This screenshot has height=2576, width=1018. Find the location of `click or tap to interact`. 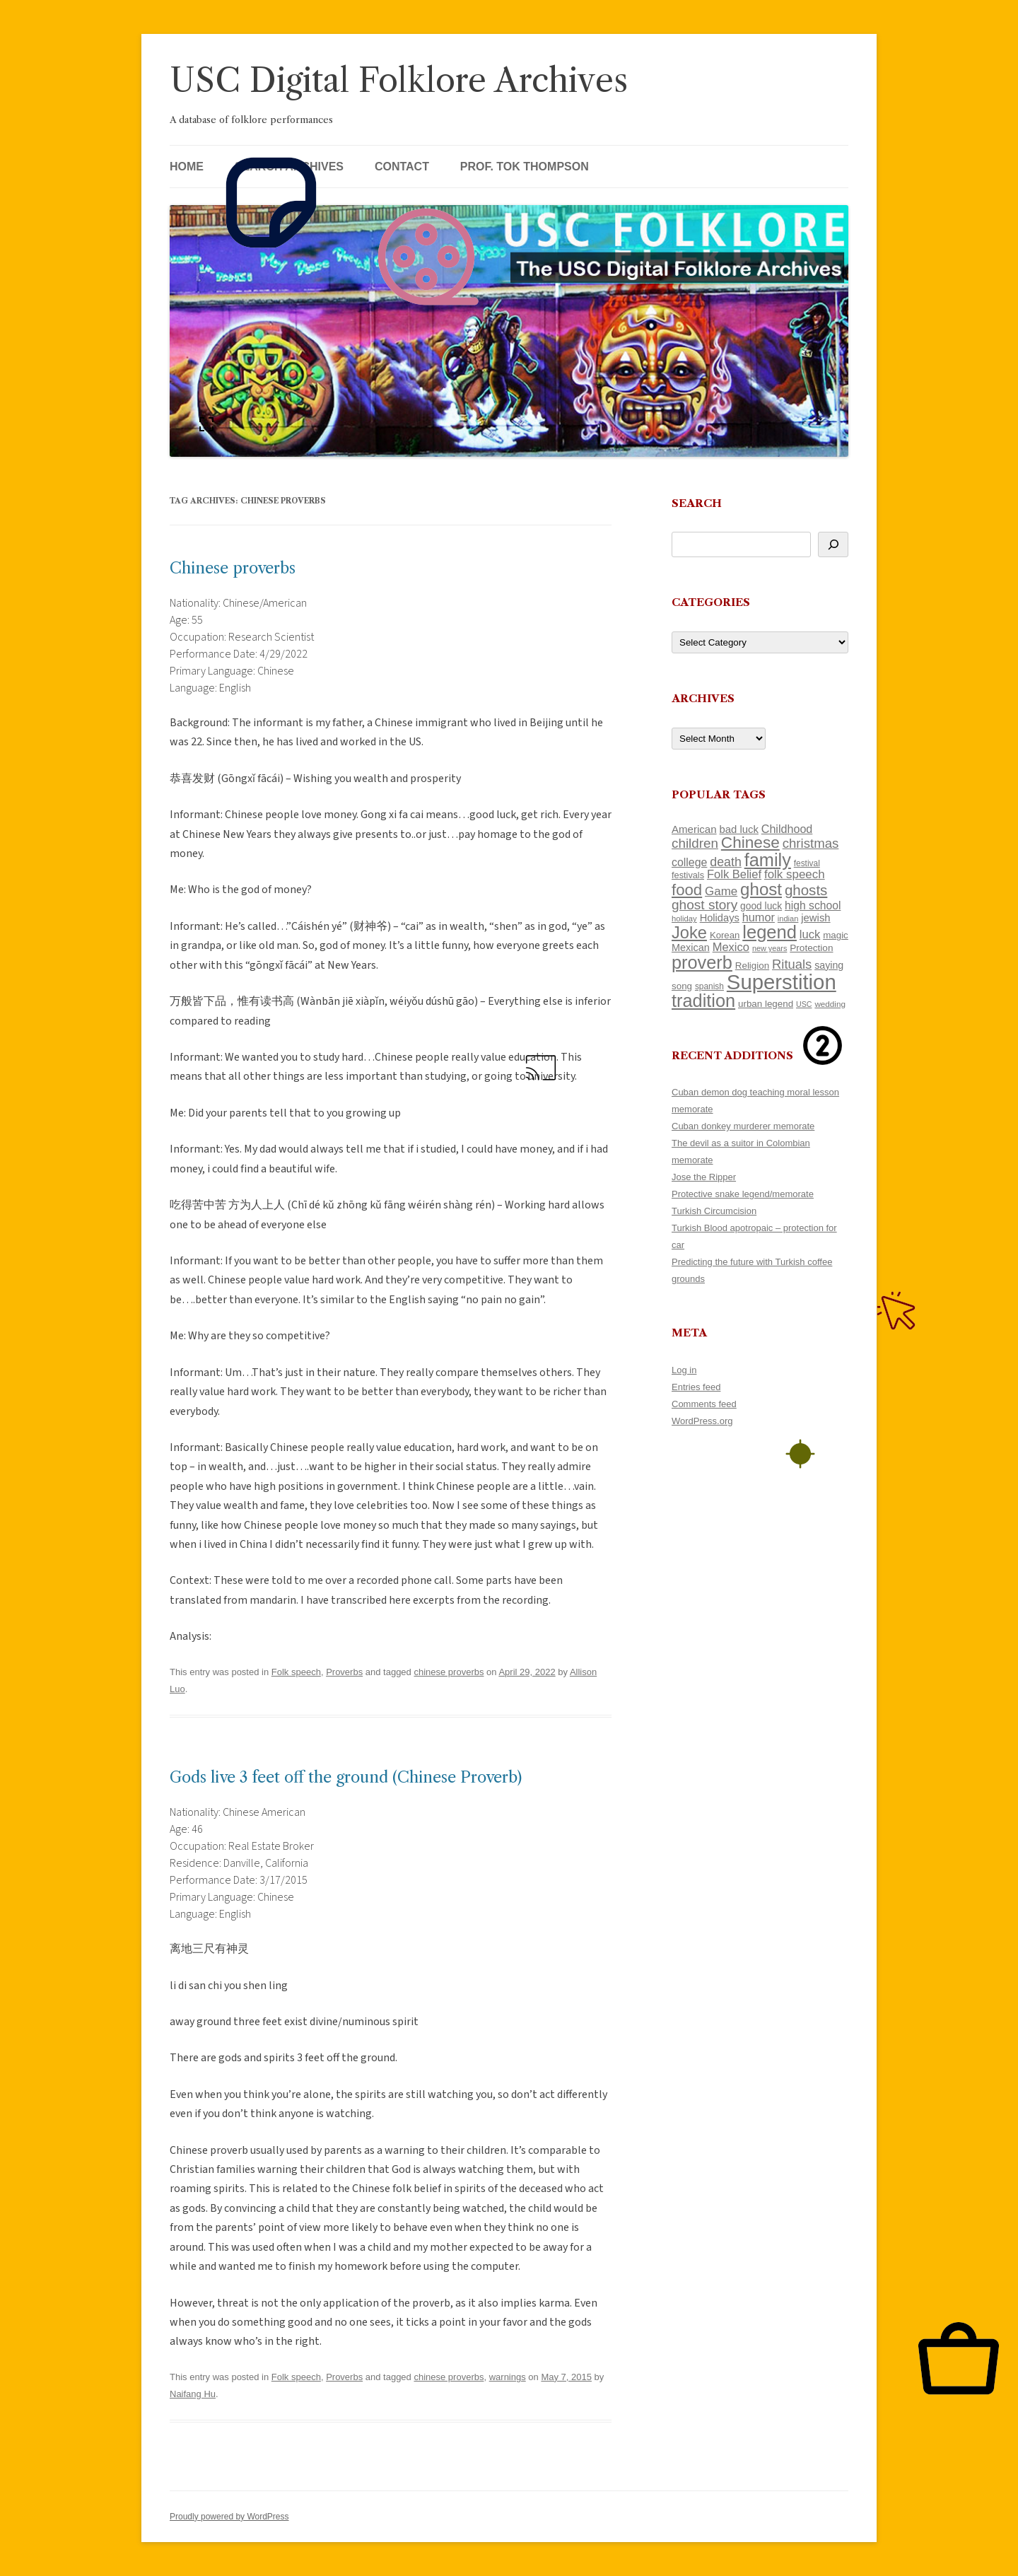

click or tap to interact is located at coordinates (898, 1312).